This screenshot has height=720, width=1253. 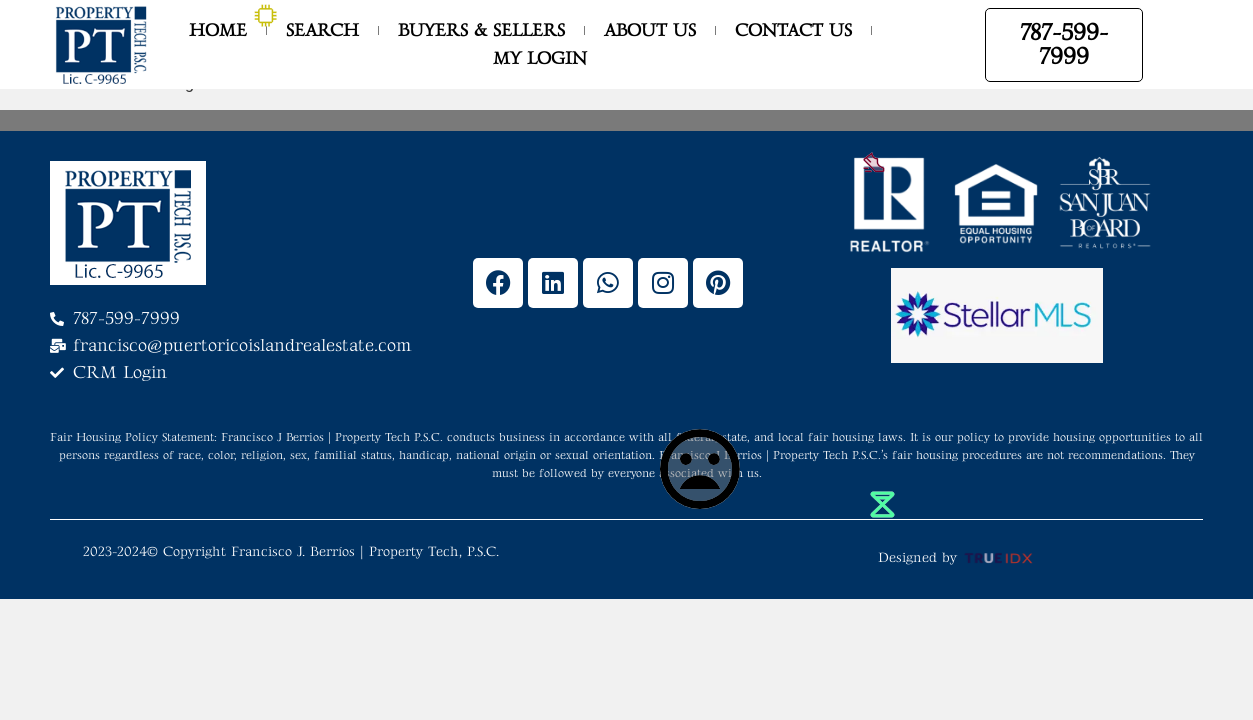 What do you see at coordinates (882, 504) in the screenshot?
I see `indicates high time remaining or early stage of a process` at bounding box center [882, 504].